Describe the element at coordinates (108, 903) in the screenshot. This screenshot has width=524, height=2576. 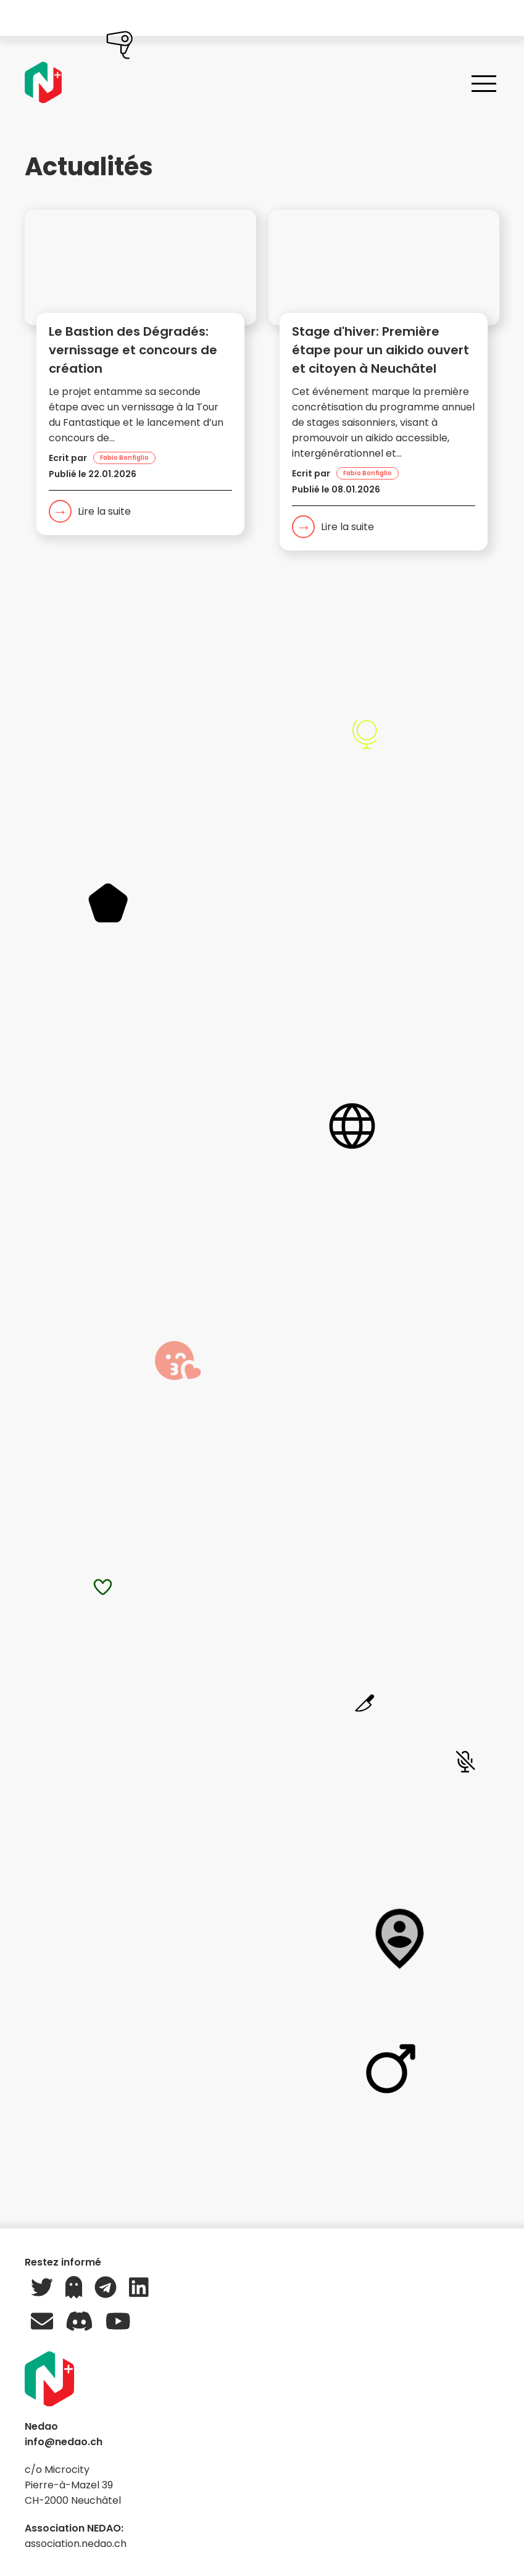
I see `indicates a pentagon shape or geometric element` at that location.